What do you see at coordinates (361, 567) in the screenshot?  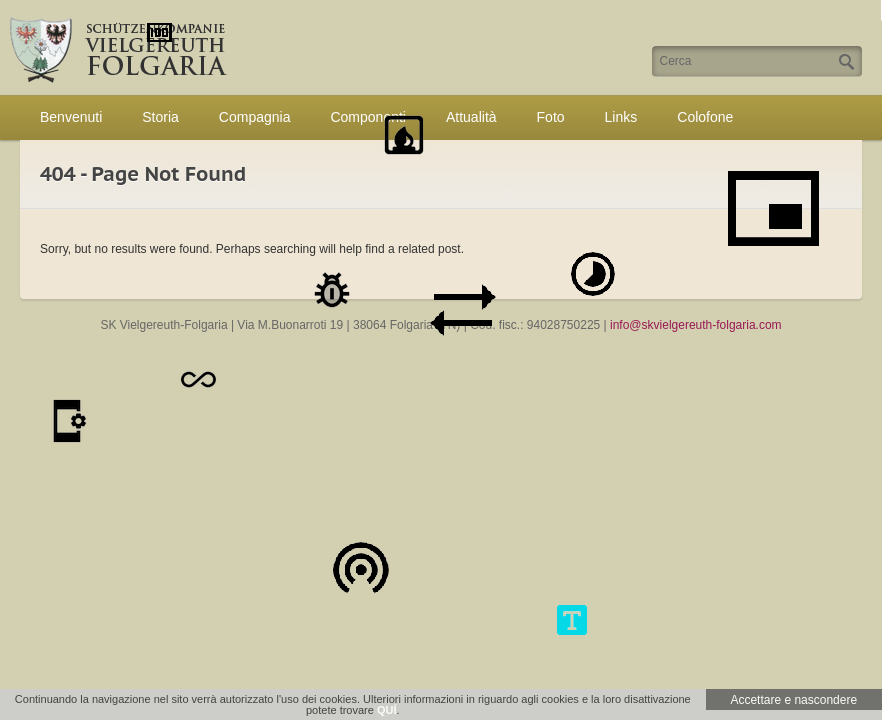 I see `enable mobile hotspot or wifi tethering` at bounding box center [361, 567].